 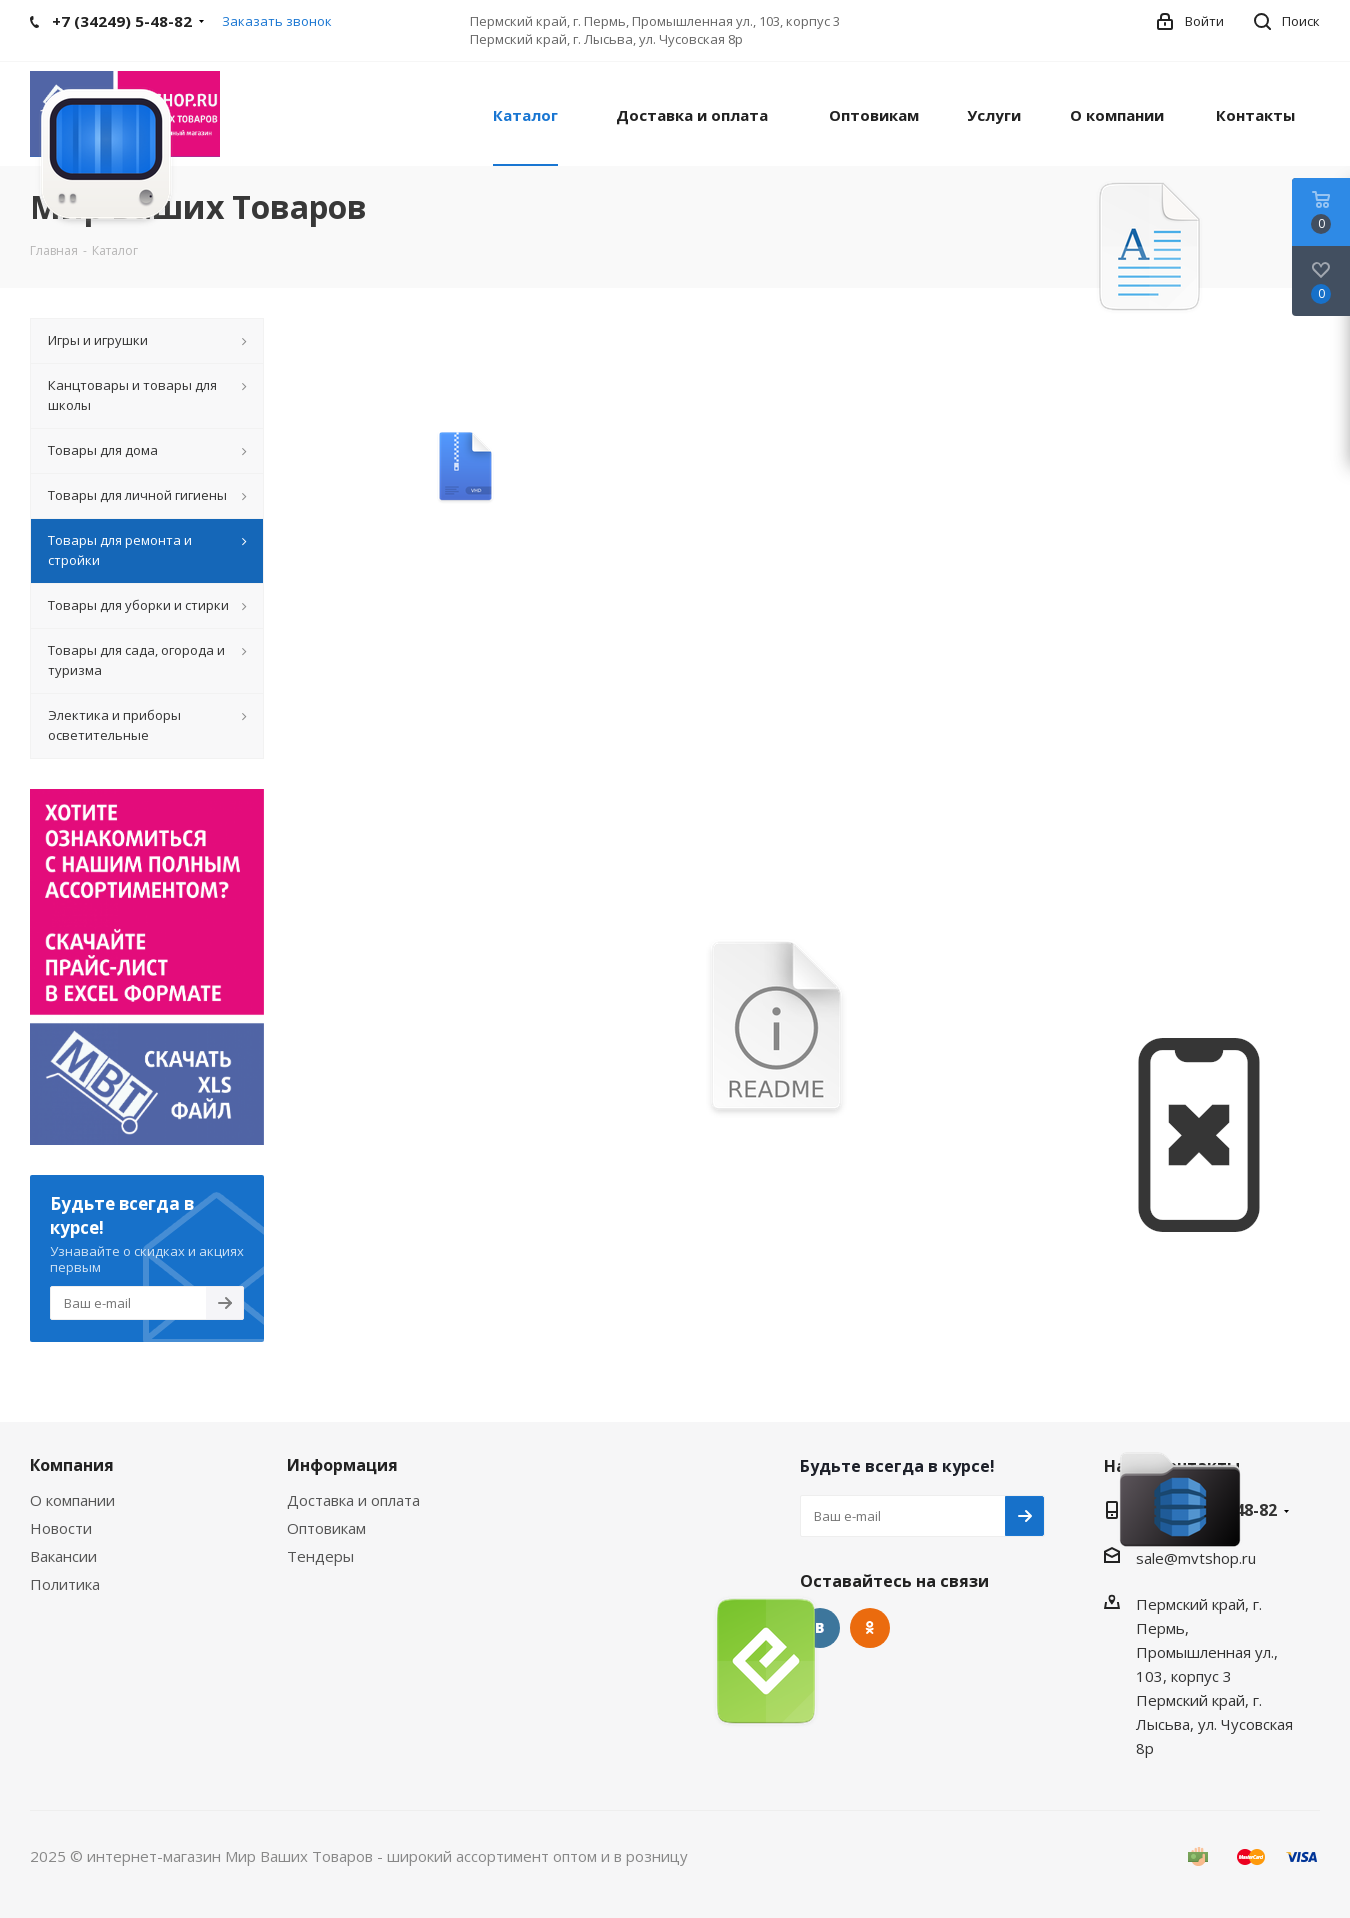 What do you see at coordinates (766, 1661) in the screenshot?
I see `an epub ebook file` at bounding box center [766, 1661].